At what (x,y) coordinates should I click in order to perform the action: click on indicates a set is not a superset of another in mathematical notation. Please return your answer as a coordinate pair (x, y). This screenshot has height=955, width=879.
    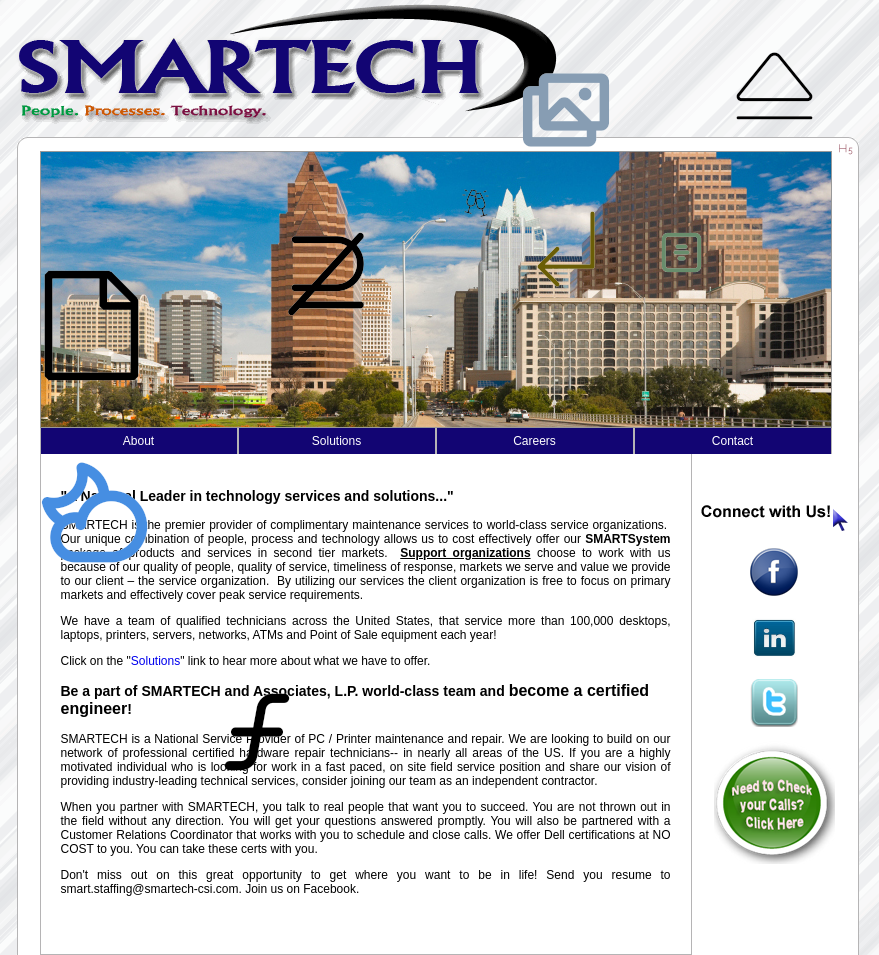
    Looking at the image, I should click on (326, 274).